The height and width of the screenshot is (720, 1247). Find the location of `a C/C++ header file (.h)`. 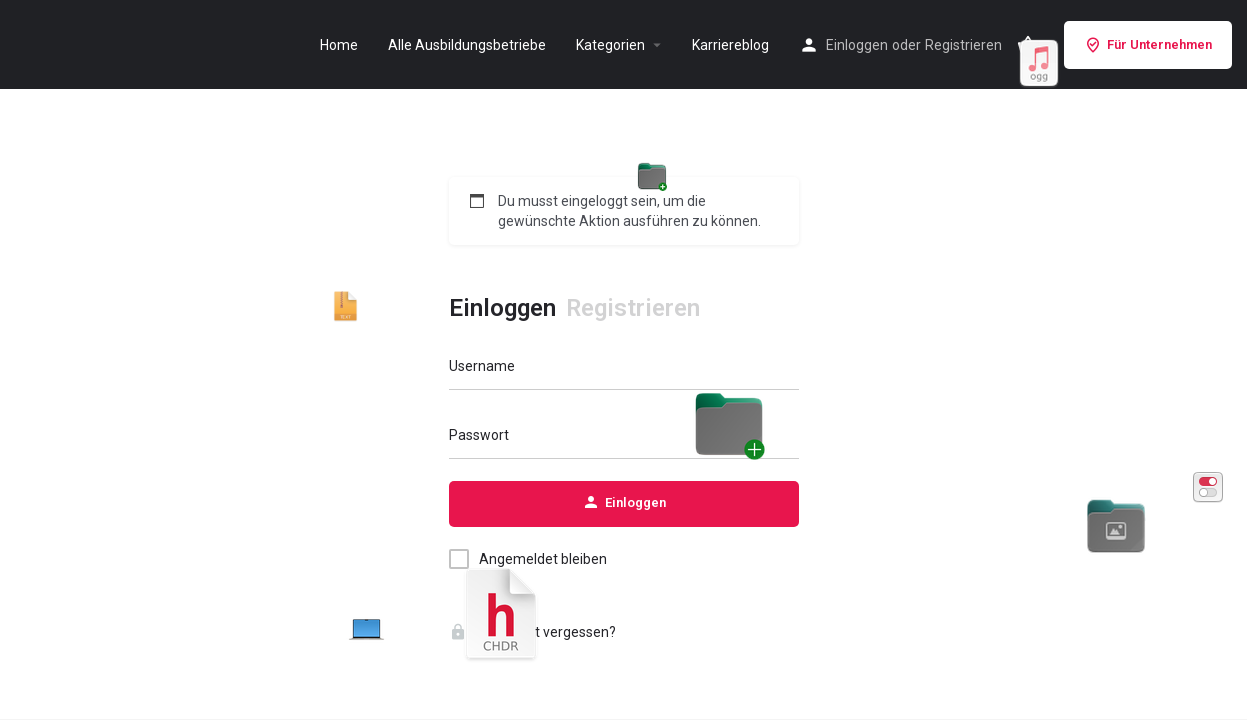

a C/C++ header file (.h) is located at coordinates (501, 615).